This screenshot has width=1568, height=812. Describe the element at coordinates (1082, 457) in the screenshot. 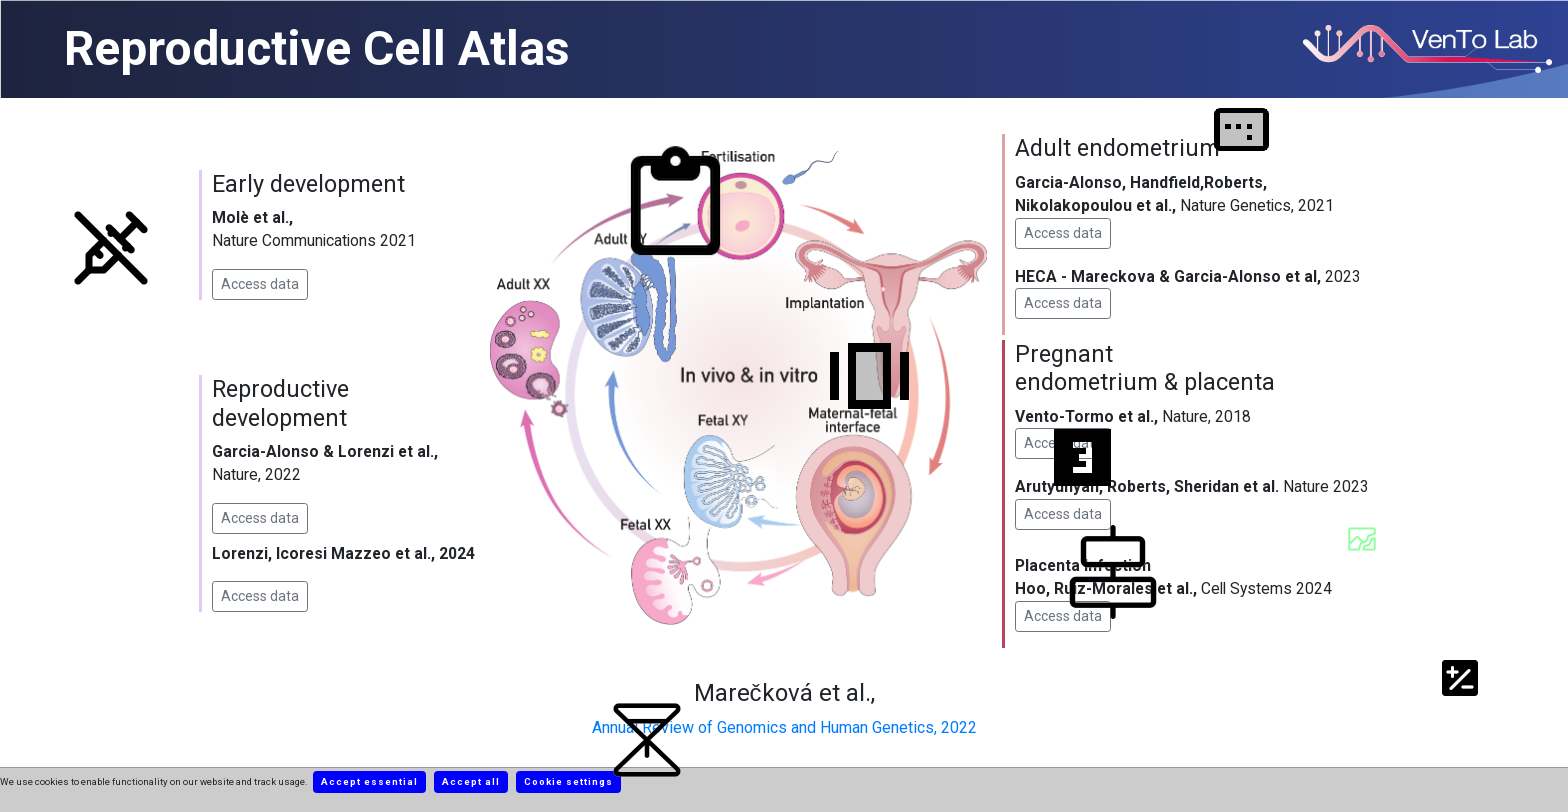

I see `select option 3 from a numbered list` at that location.